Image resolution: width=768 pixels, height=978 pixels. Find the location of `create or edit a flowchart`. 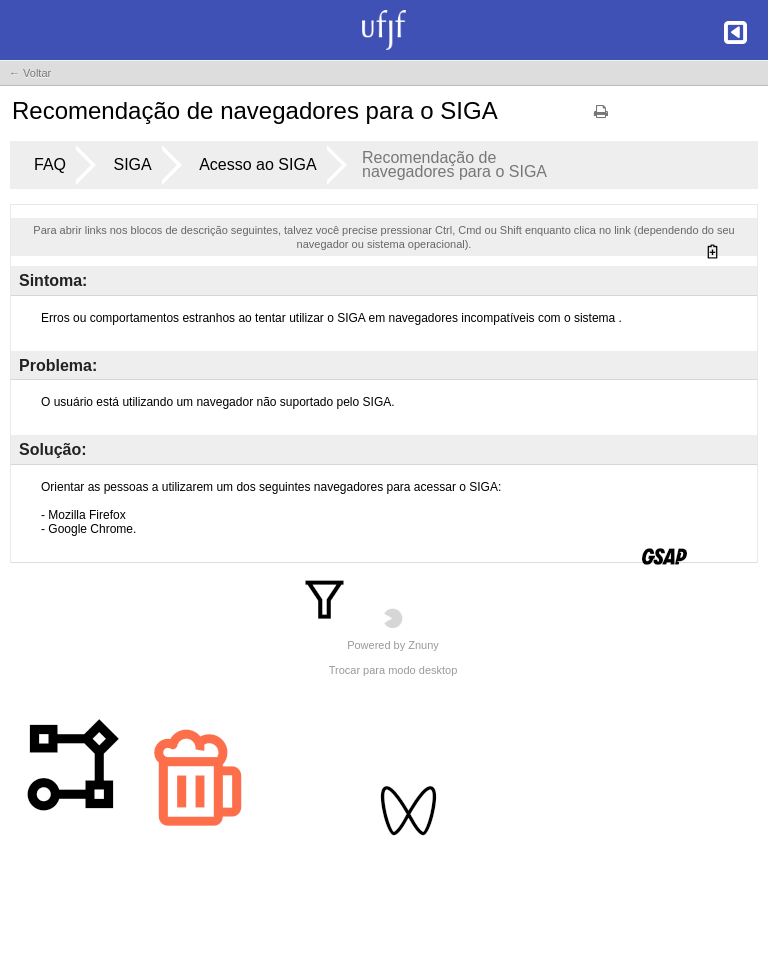

create or edit a flowchart is located at coordinates (71, 766).